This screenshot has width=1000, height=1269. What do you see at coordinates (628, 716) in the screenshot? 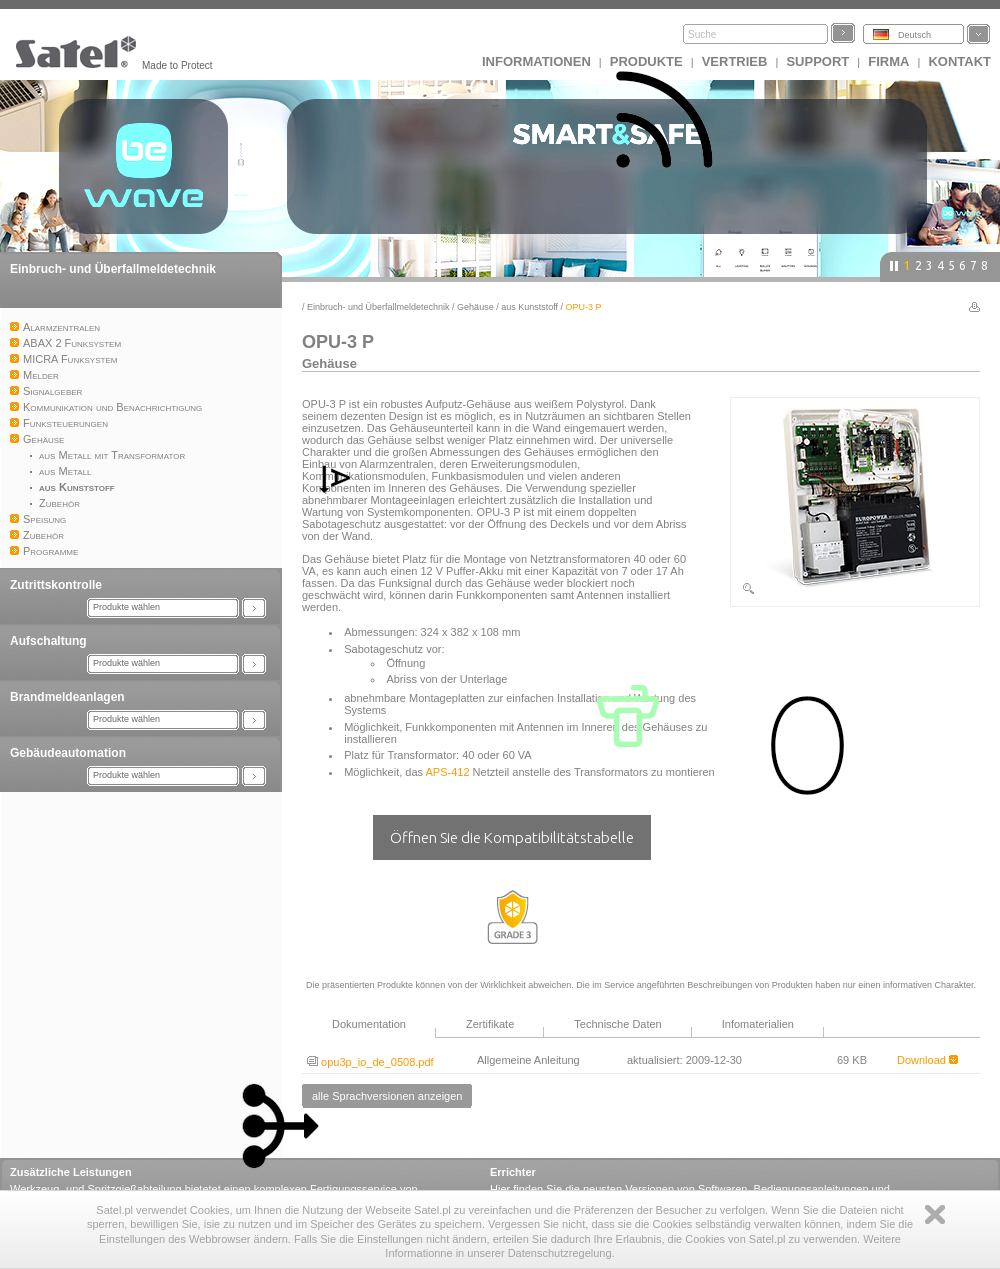
I see `access presentation or speaker mode` at bounding box center [628, 716].